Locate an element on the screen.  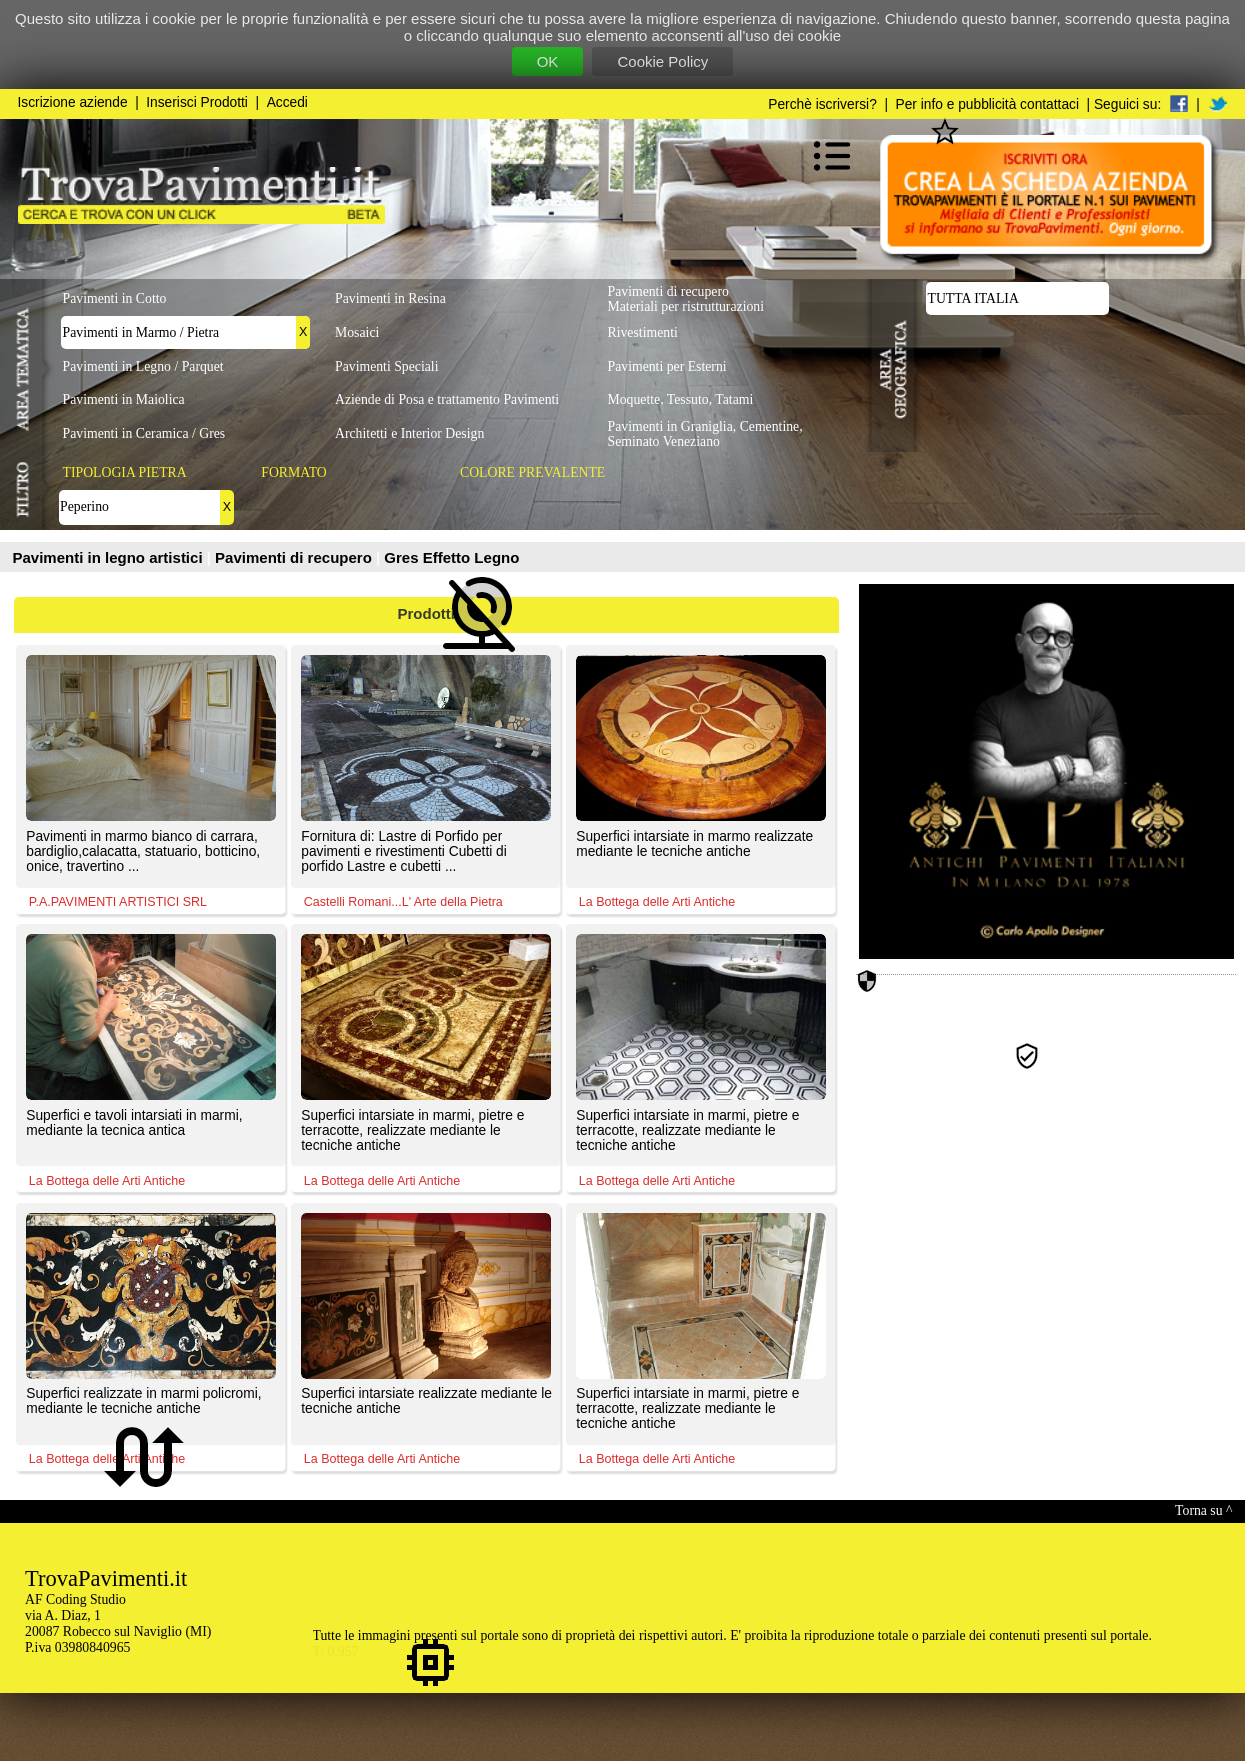
view device memory or storage info is located at coordinates (430, 1662).